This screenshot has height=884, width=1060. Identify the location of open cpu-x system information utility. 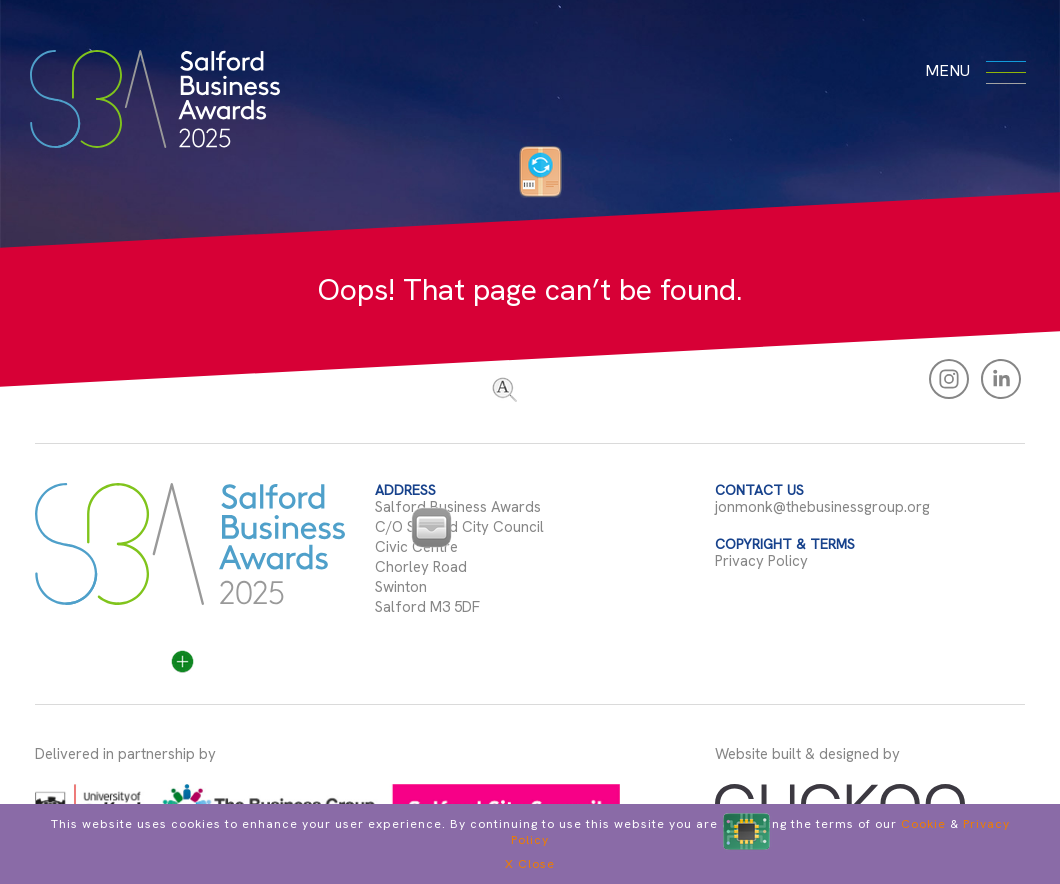
(746, 831).